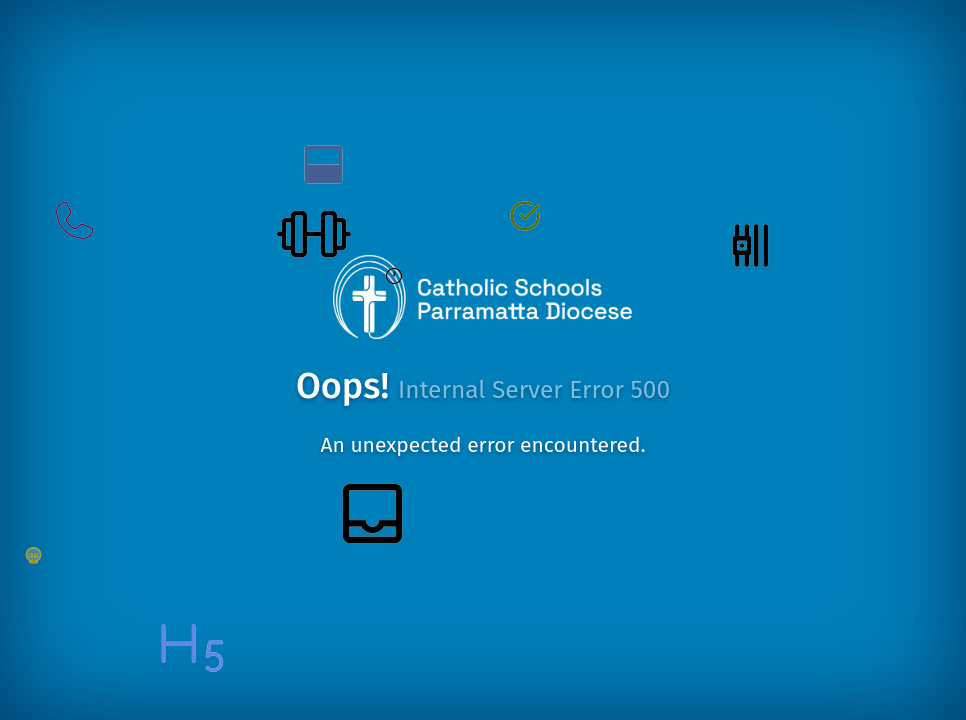 The image size is (966, 720). Describe the element at coordinates (74, 221) in the screenshot. I see `make a phone call` at that location.